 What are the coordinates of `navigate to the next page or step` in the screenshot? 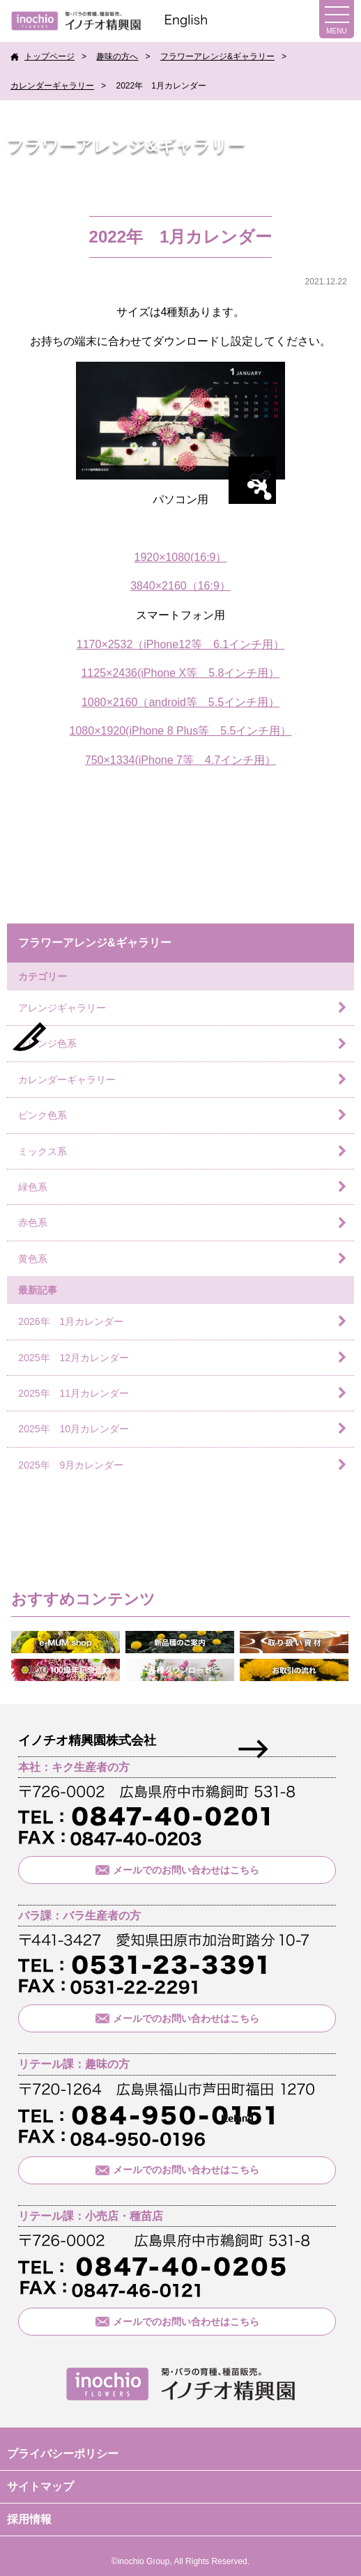 It's located at (253, 1749).